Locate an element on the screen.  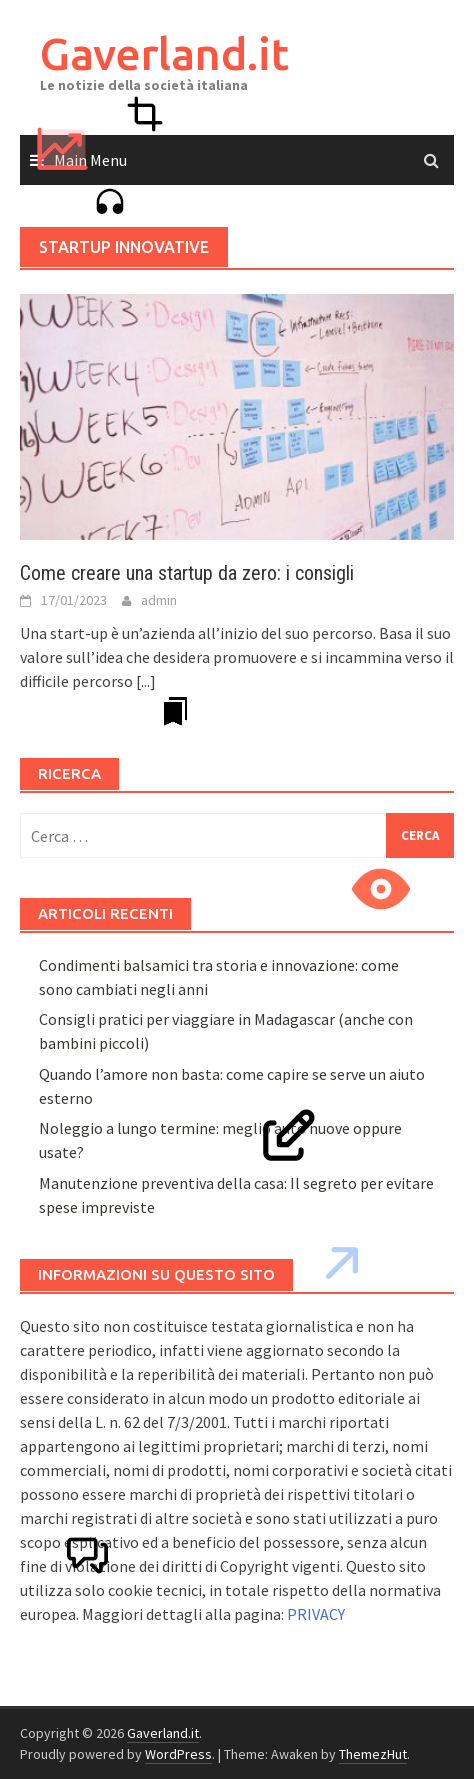
view your saved bookmarks is located at coordinates (175, 711).